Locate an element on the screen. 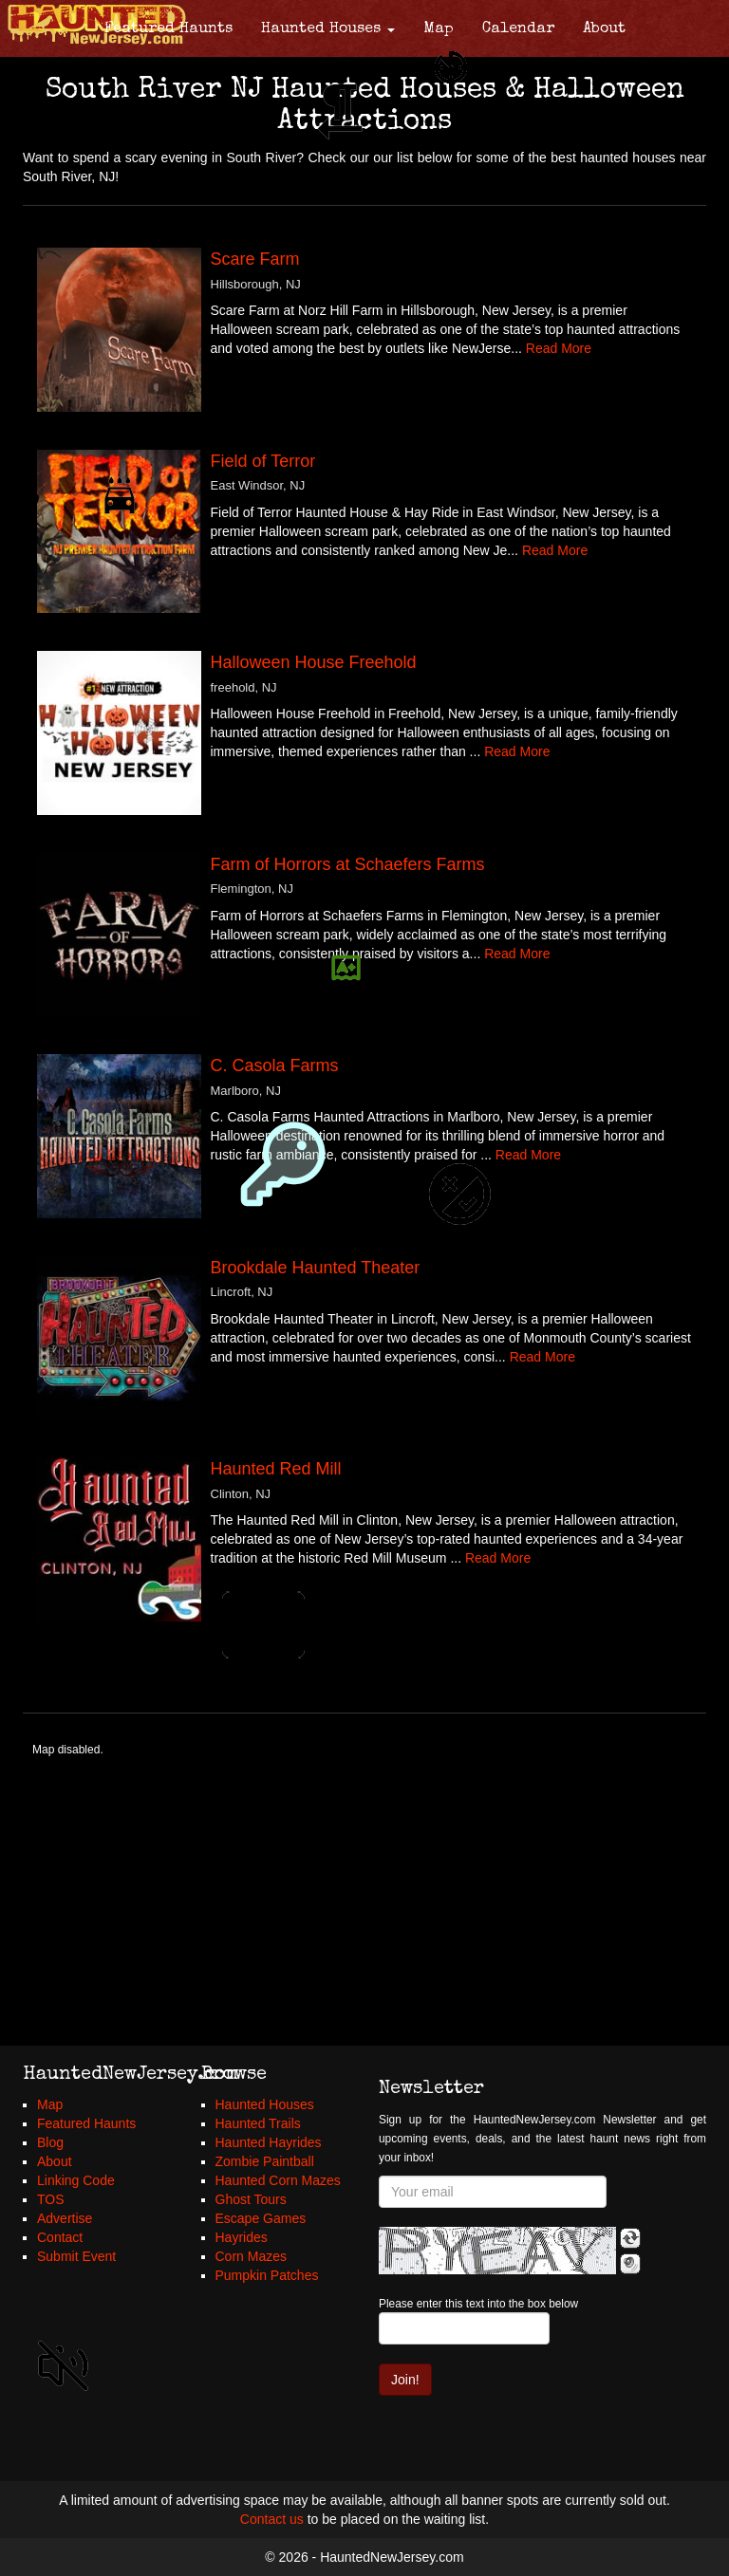 This screenshot has height=2576, width=729. enable subtitles or closed captions is located at coordinates (263, 1624).